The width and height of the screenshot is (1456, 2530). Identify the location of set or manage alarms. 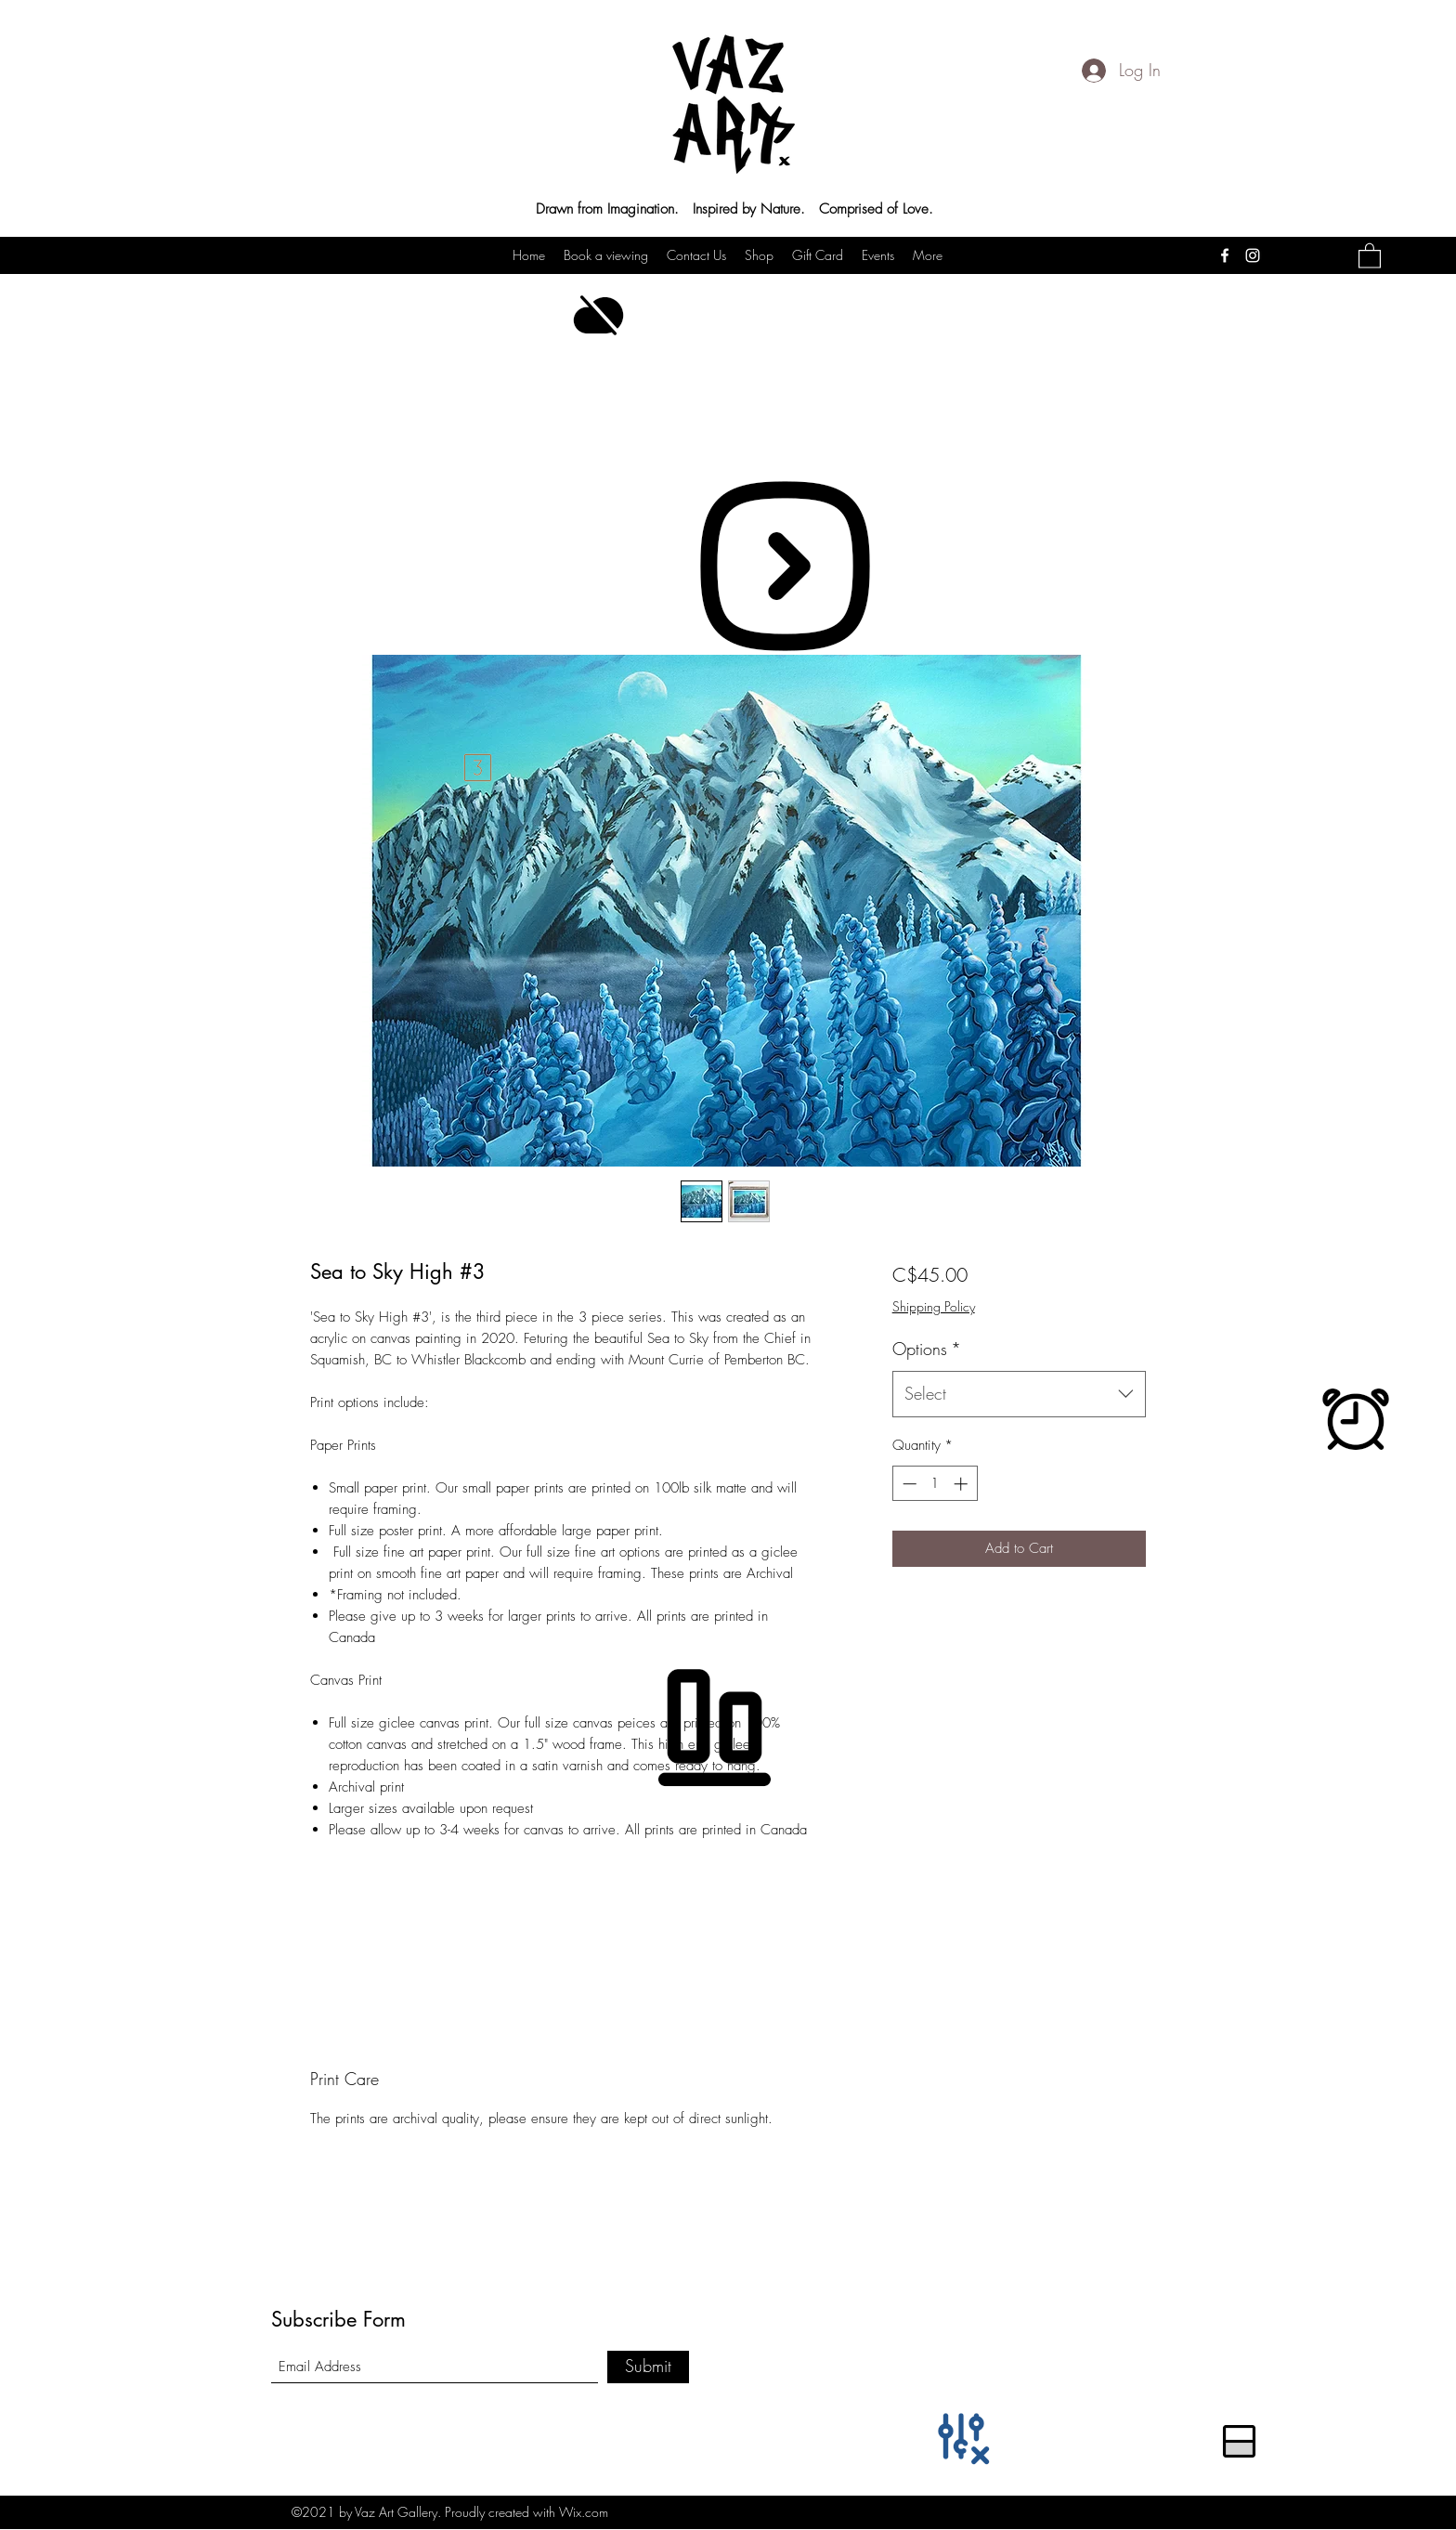
(1356, 1419).